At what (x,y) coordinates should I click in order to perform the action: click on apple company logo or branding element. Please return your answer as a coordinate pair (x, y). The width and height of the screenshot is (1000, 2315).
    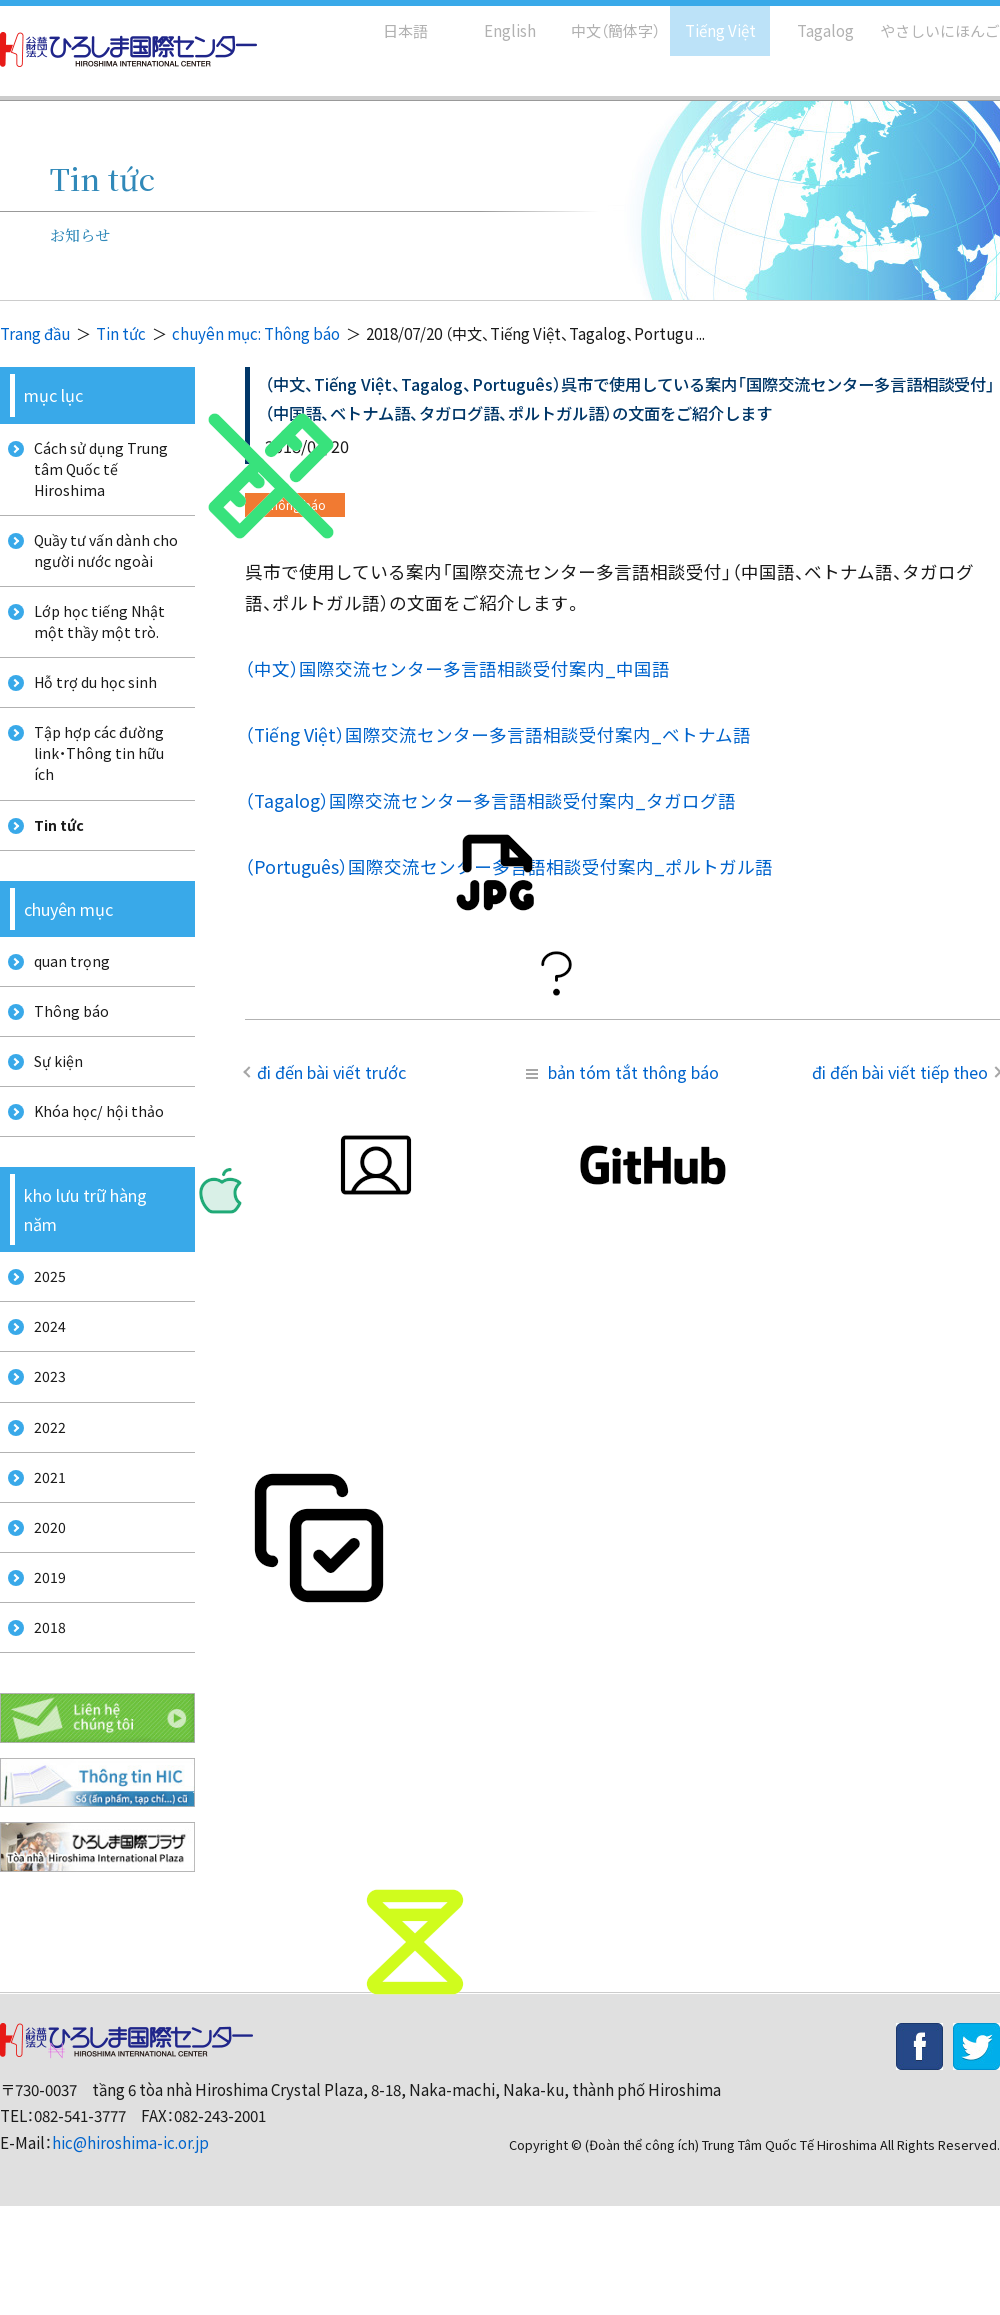
    Looking at the image, I should click on (222, 1194).